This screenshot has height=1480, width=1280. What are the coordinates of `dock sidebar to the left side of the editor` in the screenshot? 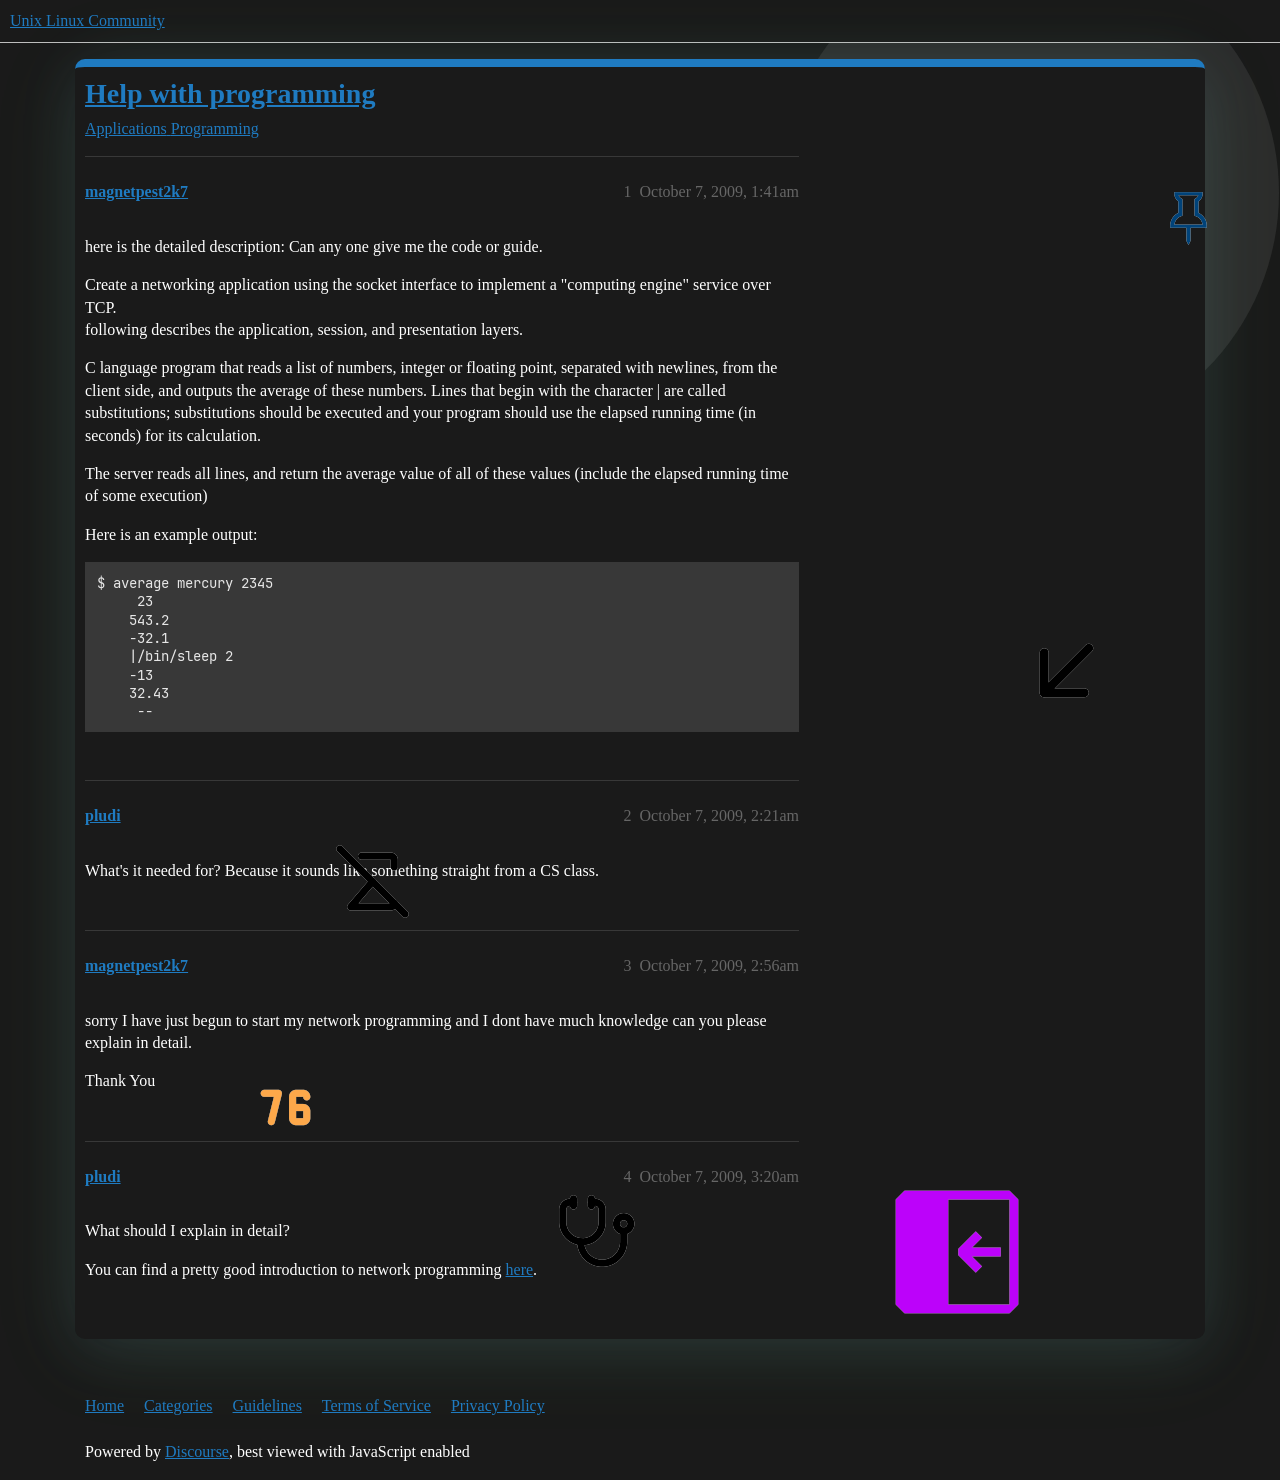 It's located at (957, 1252).